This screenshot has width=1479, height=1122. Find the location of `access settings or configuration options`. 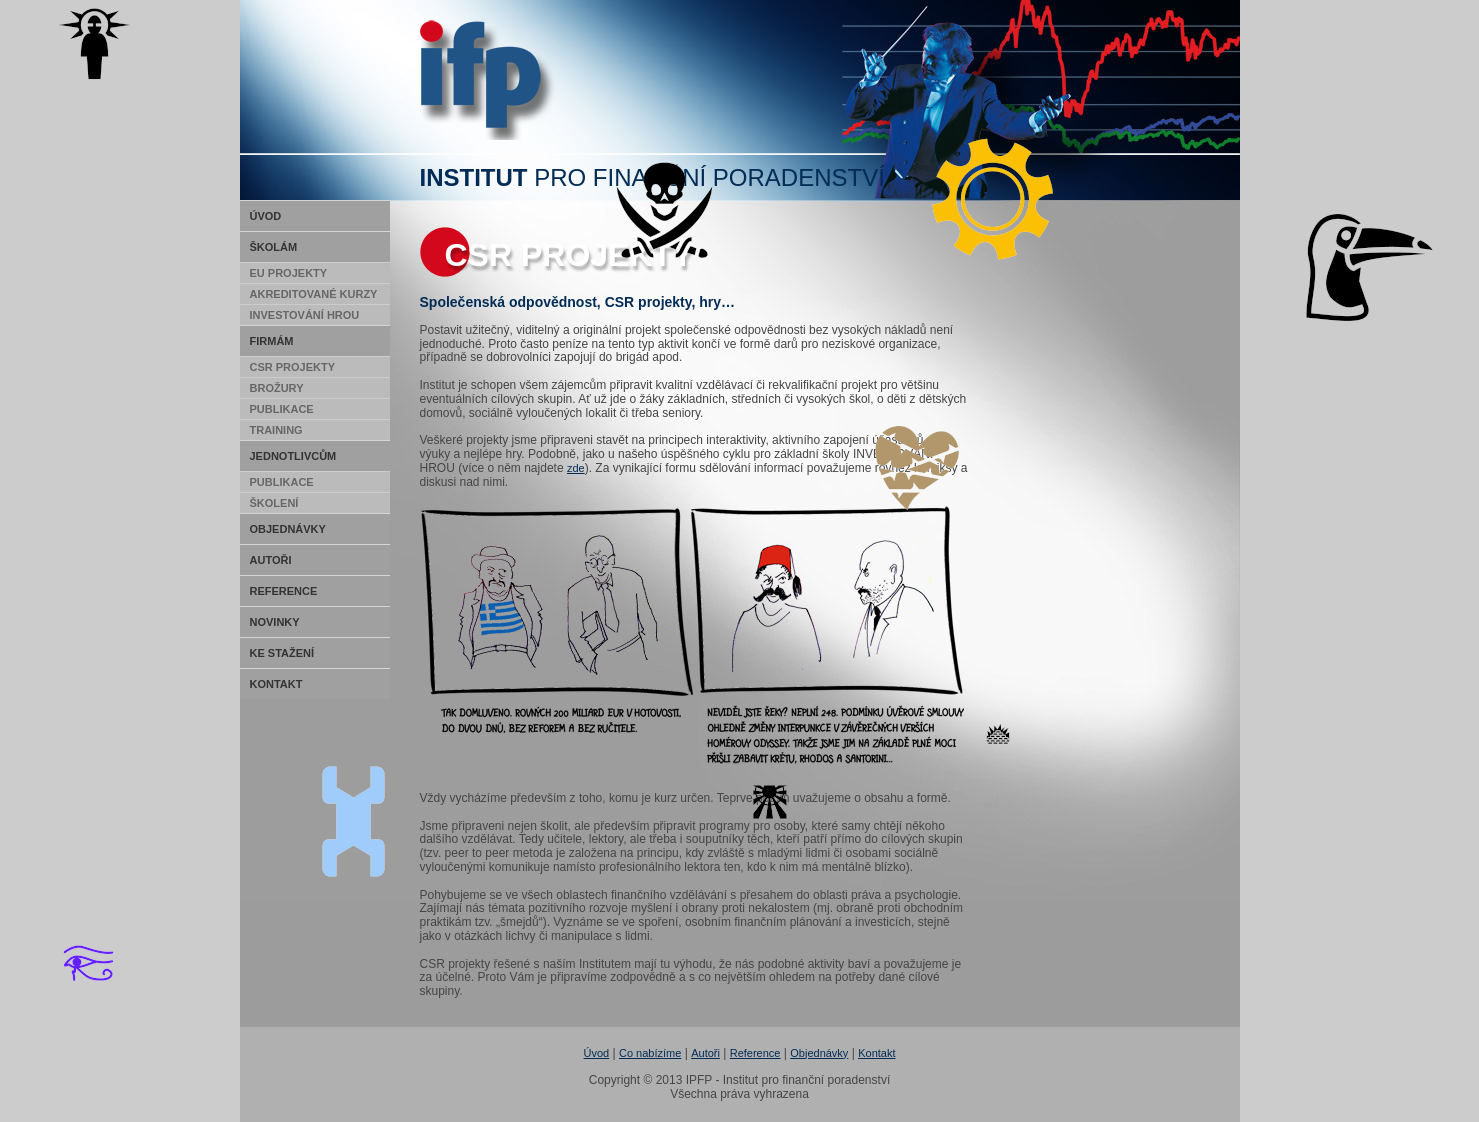

access settings or configuration options is located at coordinates (353, 821).